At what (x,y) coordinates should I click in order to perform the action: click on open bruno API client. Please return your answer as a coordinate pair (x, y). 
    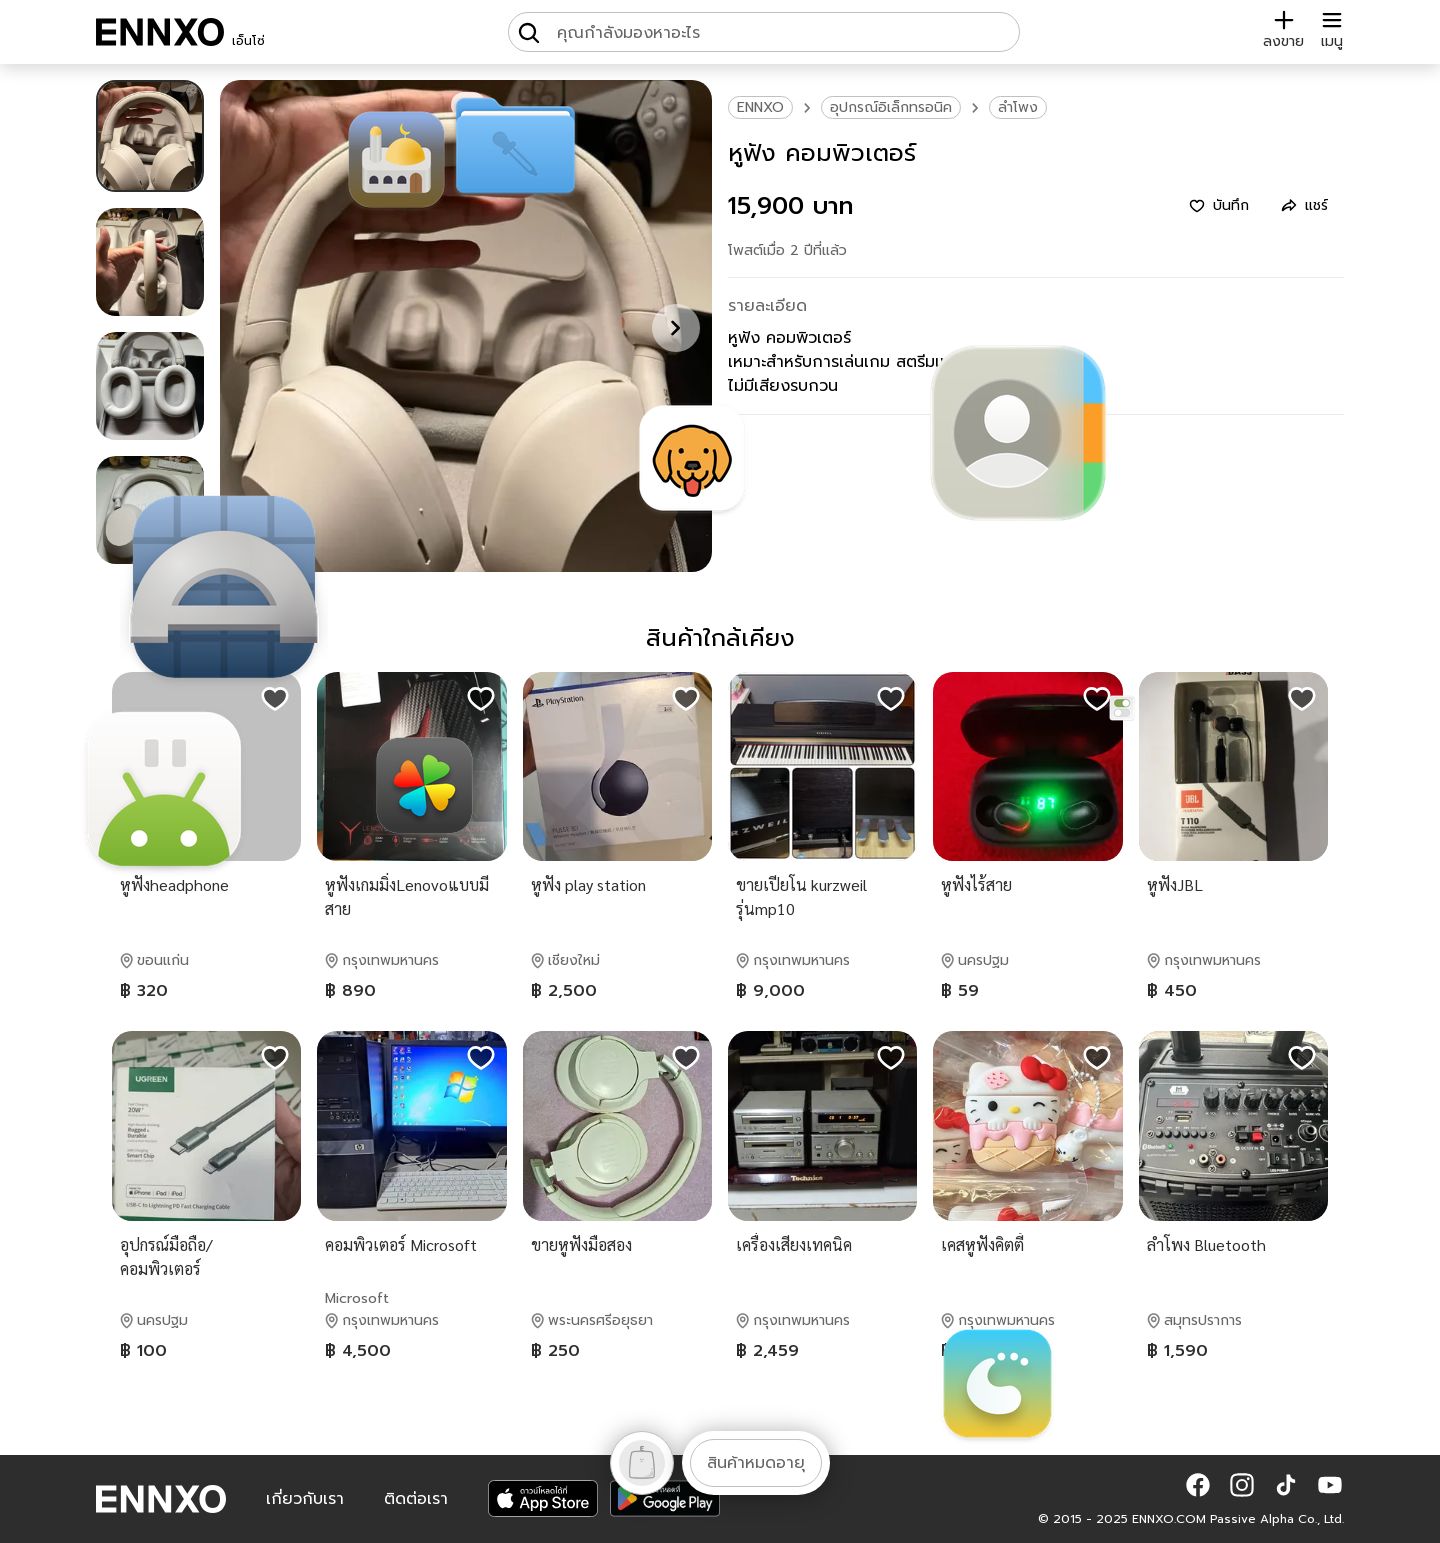
    Looking at the image, I should click on (692, 458).